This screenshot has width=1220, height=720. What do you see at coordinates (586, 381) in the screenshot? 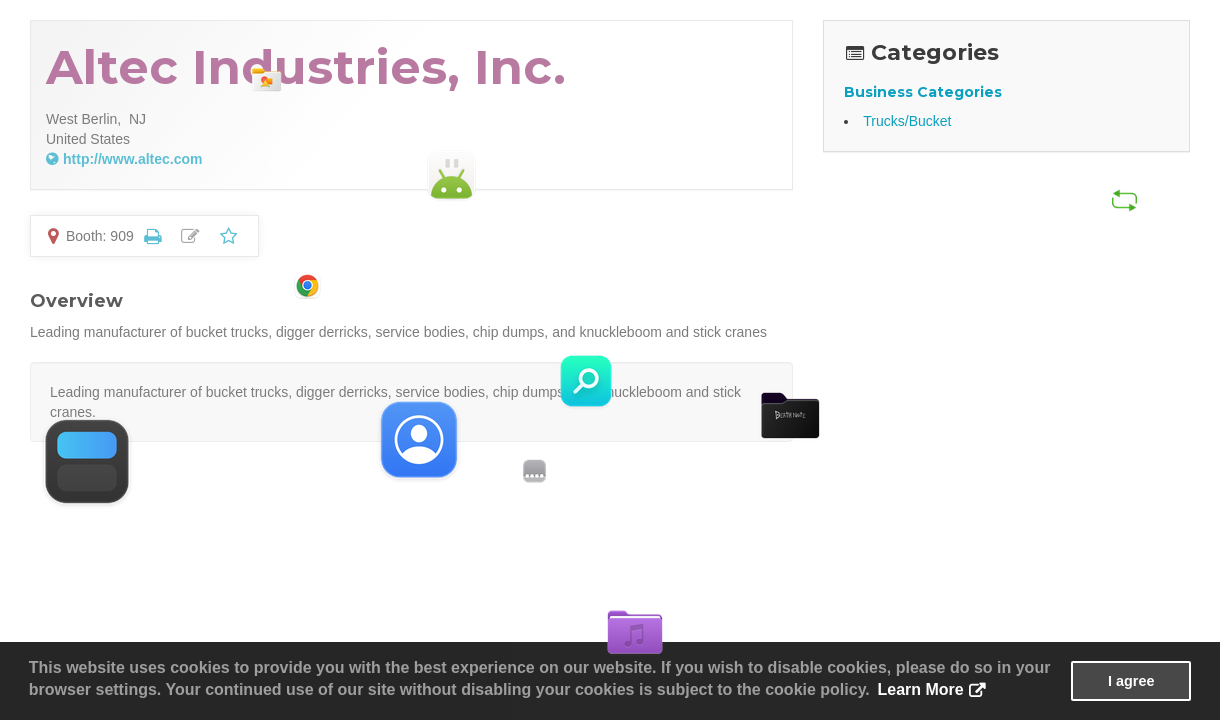
I see `open system log viewer` at bounding box center [586, 381].